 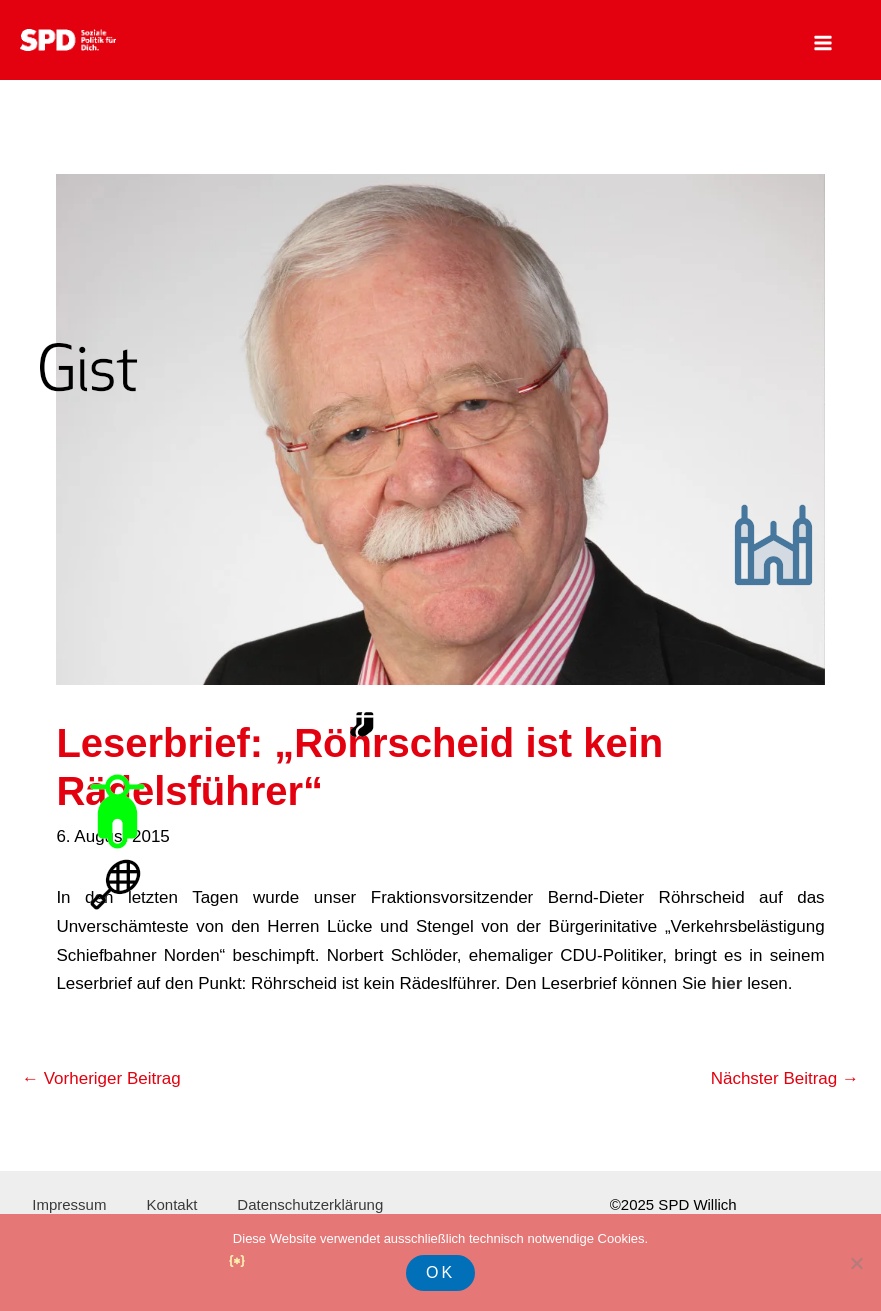 What do you see at coordinates (117, 811) in the screenshot?
I see `select moped or scooter delivery option` at bounding box center [117, 811].